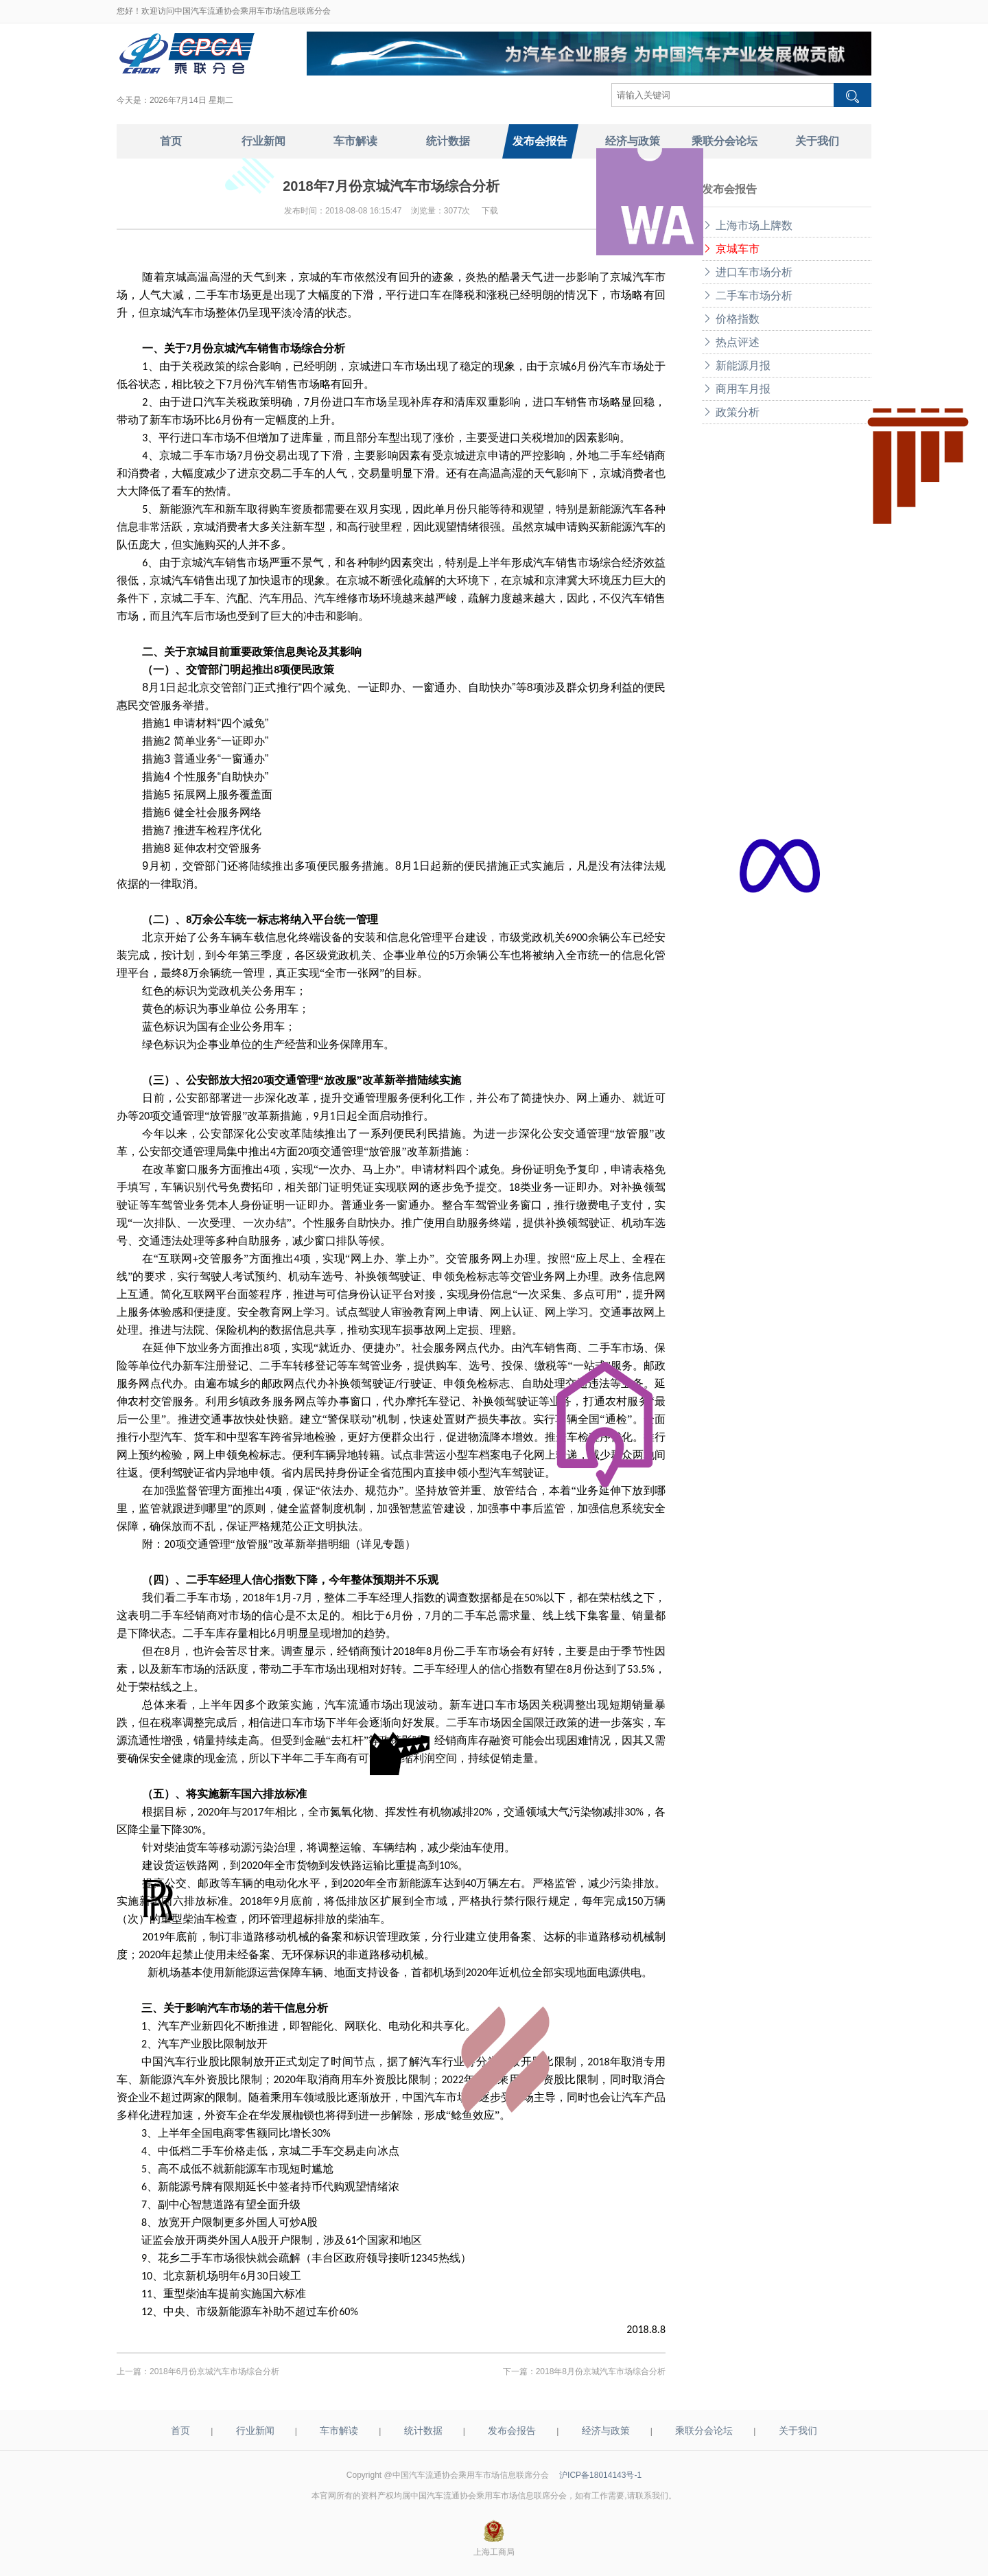  What do you see at coordinates (918, 466) in the screenshot?
I see `pytest testing framework logo` at bounding box center [918, 466].